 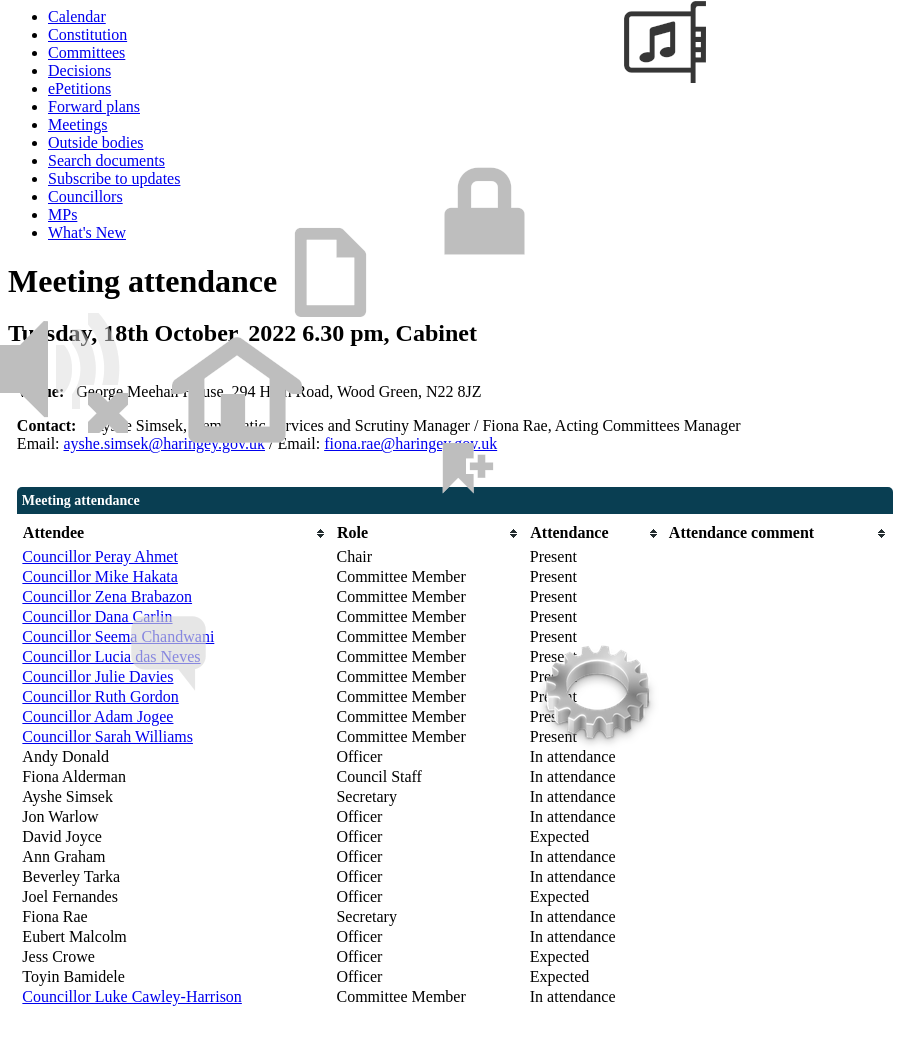 What do you see at coordinates (597, 691) in the screenshot?
I see `access system settings and preferences` at bounding box center [597, 691].